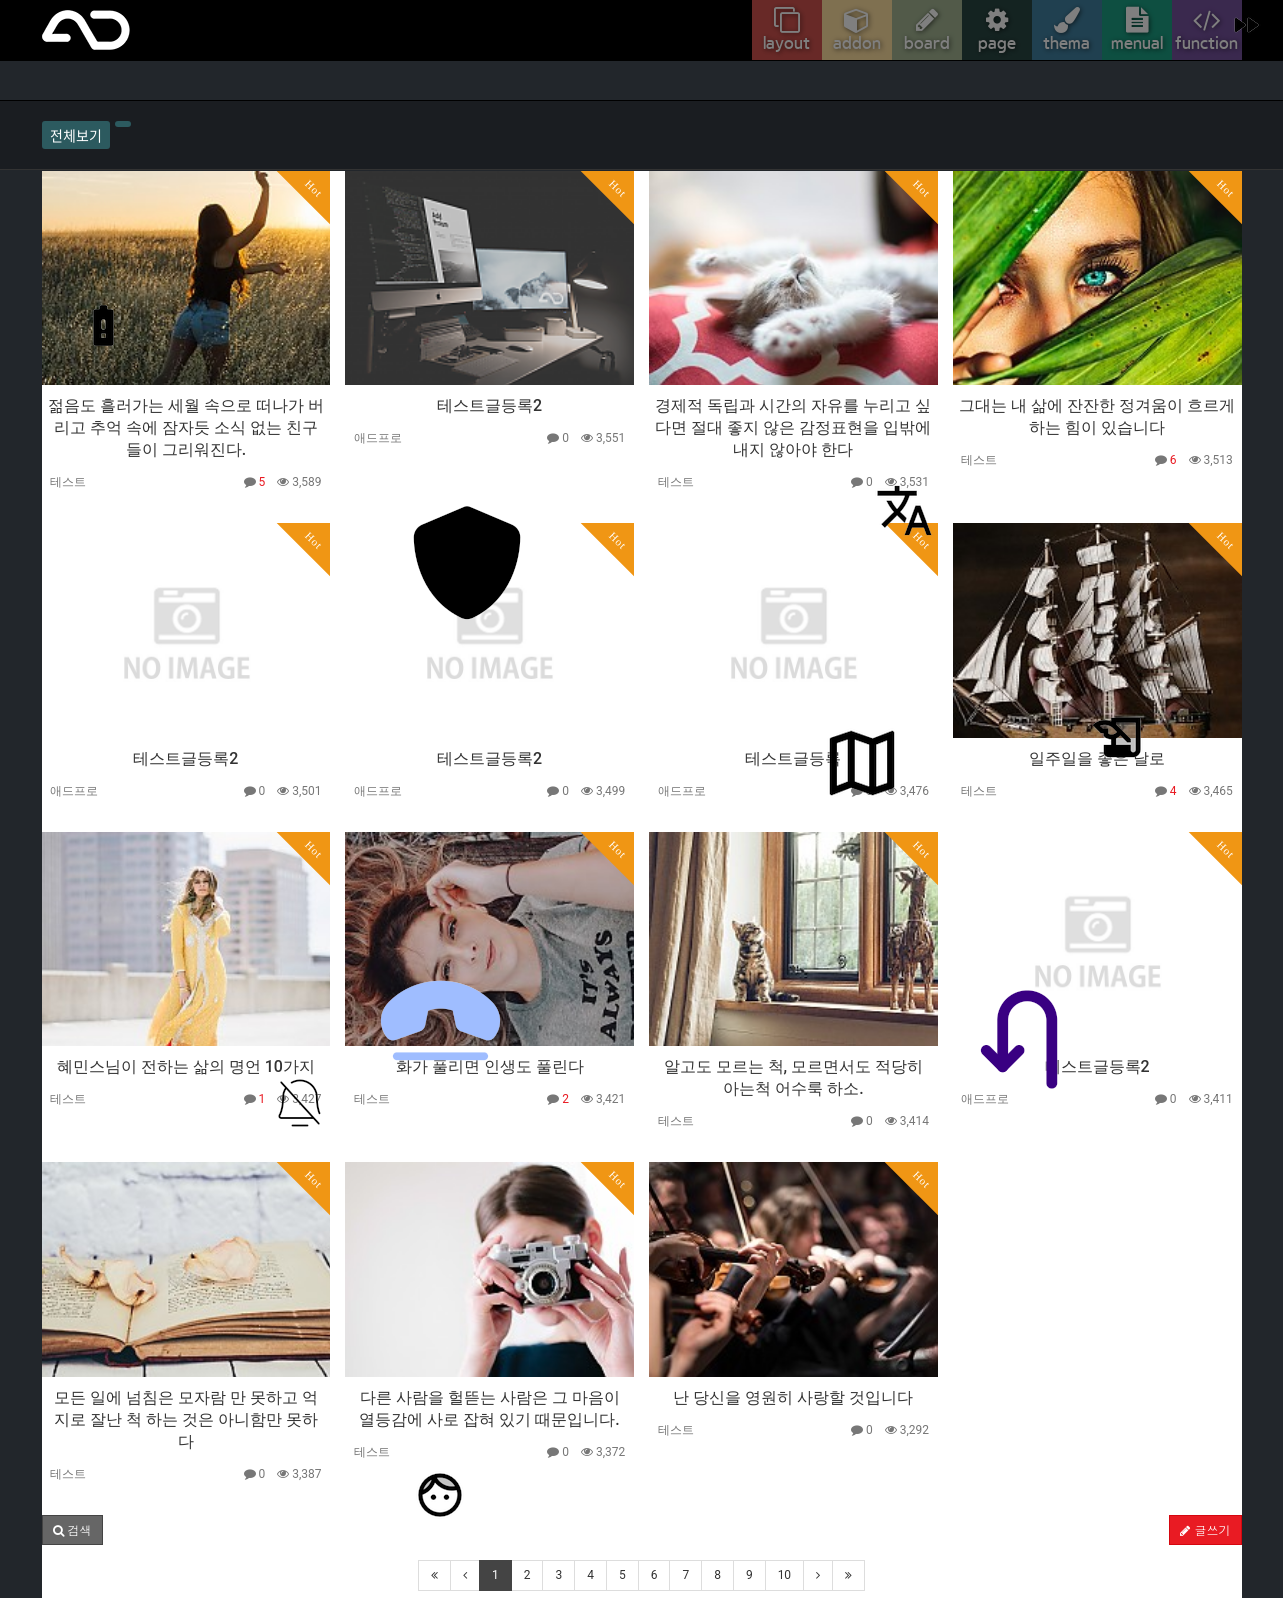 This screenshot has width=1283, height=1598. What do you see at coordinates (103, 325) in the screenshot?
I see `indicates low battery warning` at bounding box center [103, 325].